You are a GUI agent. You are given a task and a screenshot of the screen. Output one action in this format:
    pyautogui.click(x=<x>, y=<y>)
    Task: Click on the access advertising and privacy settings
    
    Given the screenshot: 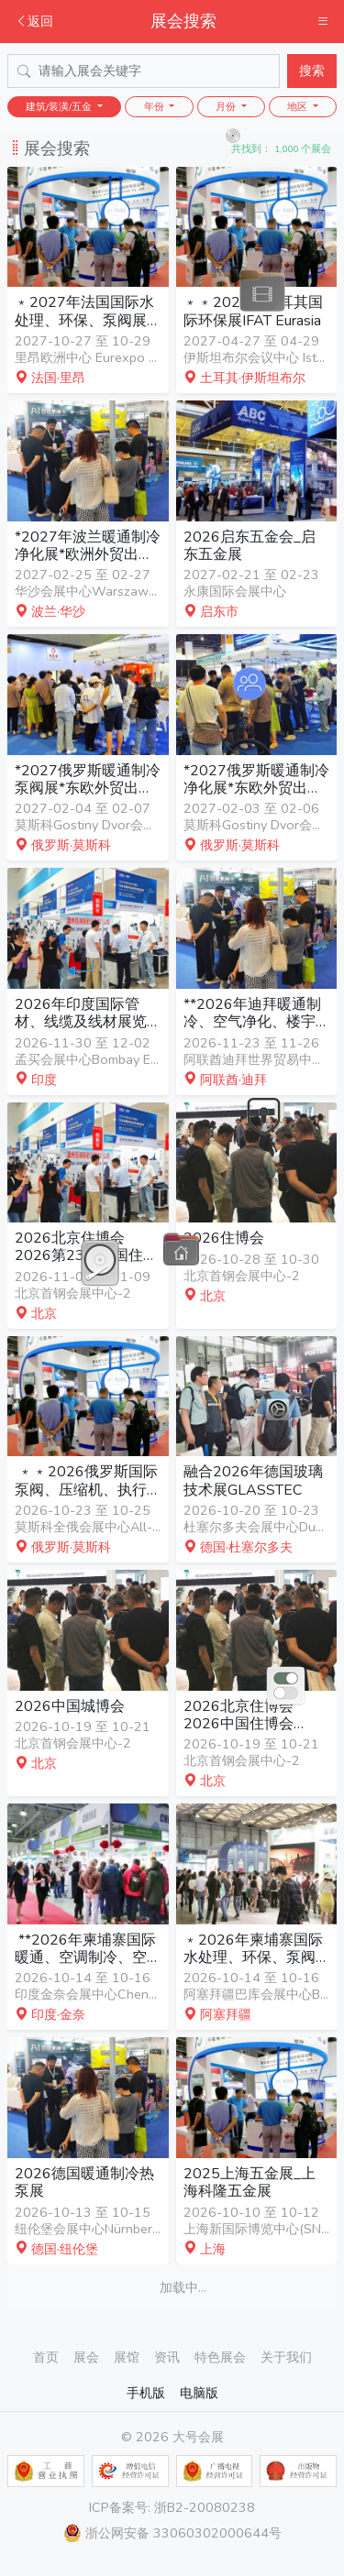 What is the action you would take?
    pyautogui.click(x=278, y=1409)
    